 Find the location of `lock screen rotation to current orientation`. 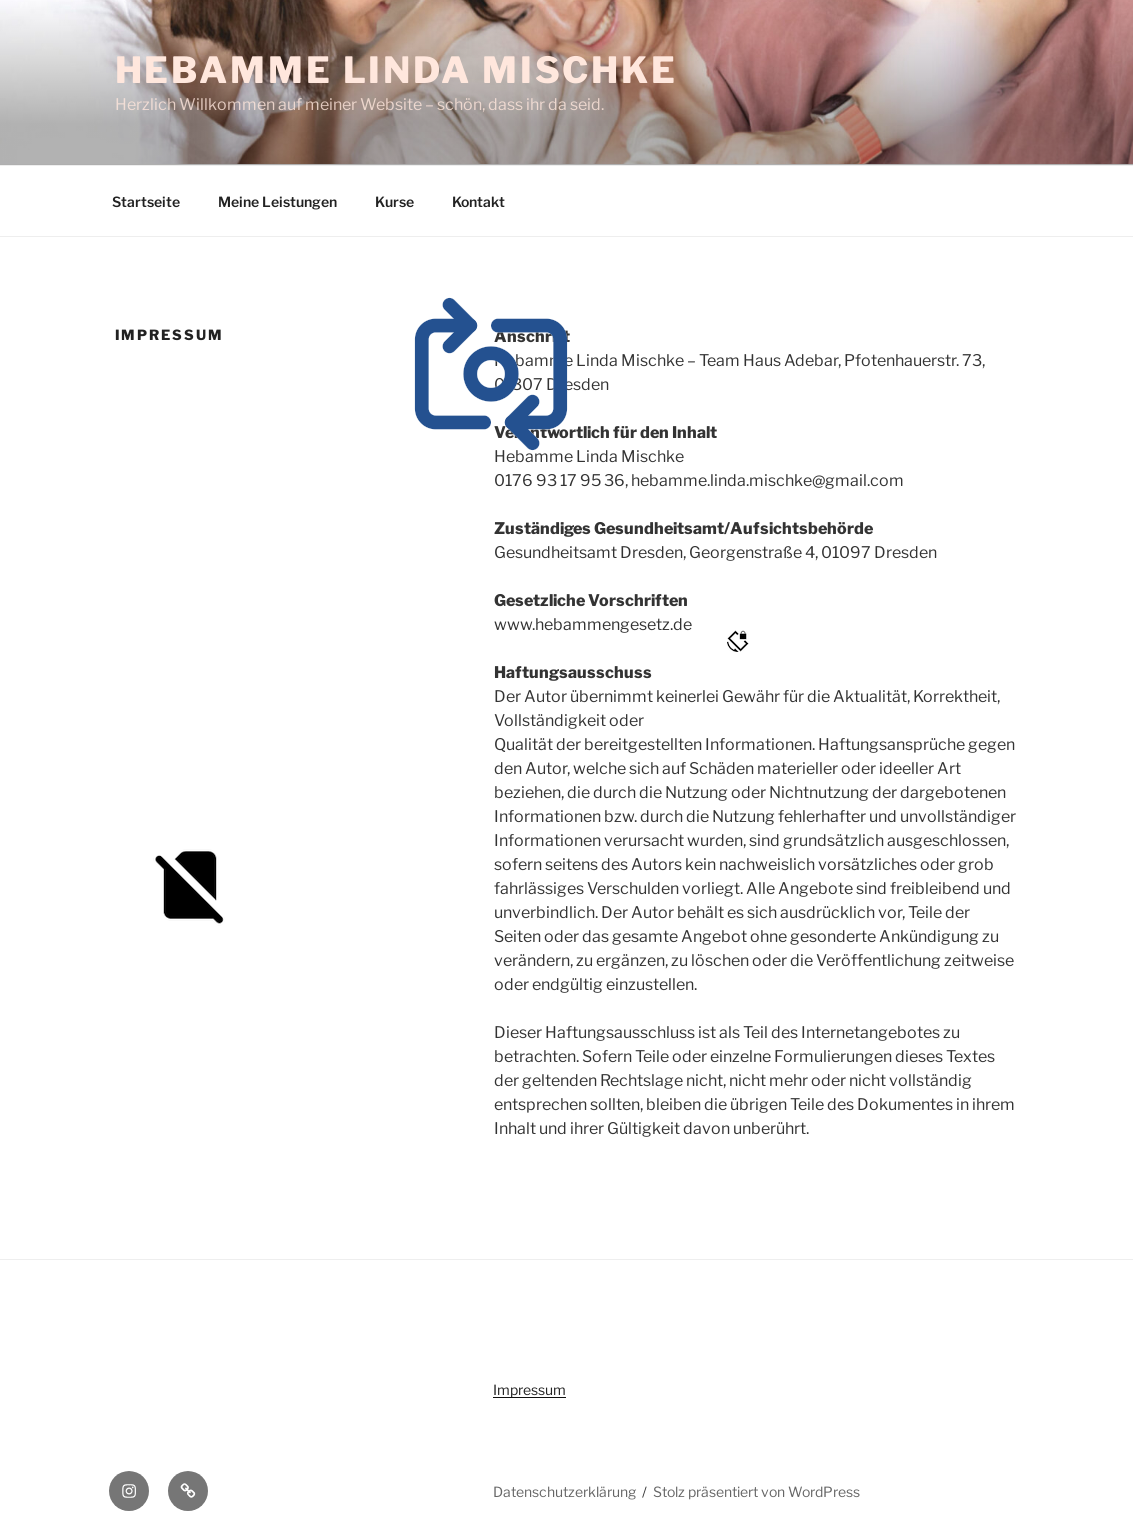

lock screen rotation to current orientation is located at coordinates (738, 641).